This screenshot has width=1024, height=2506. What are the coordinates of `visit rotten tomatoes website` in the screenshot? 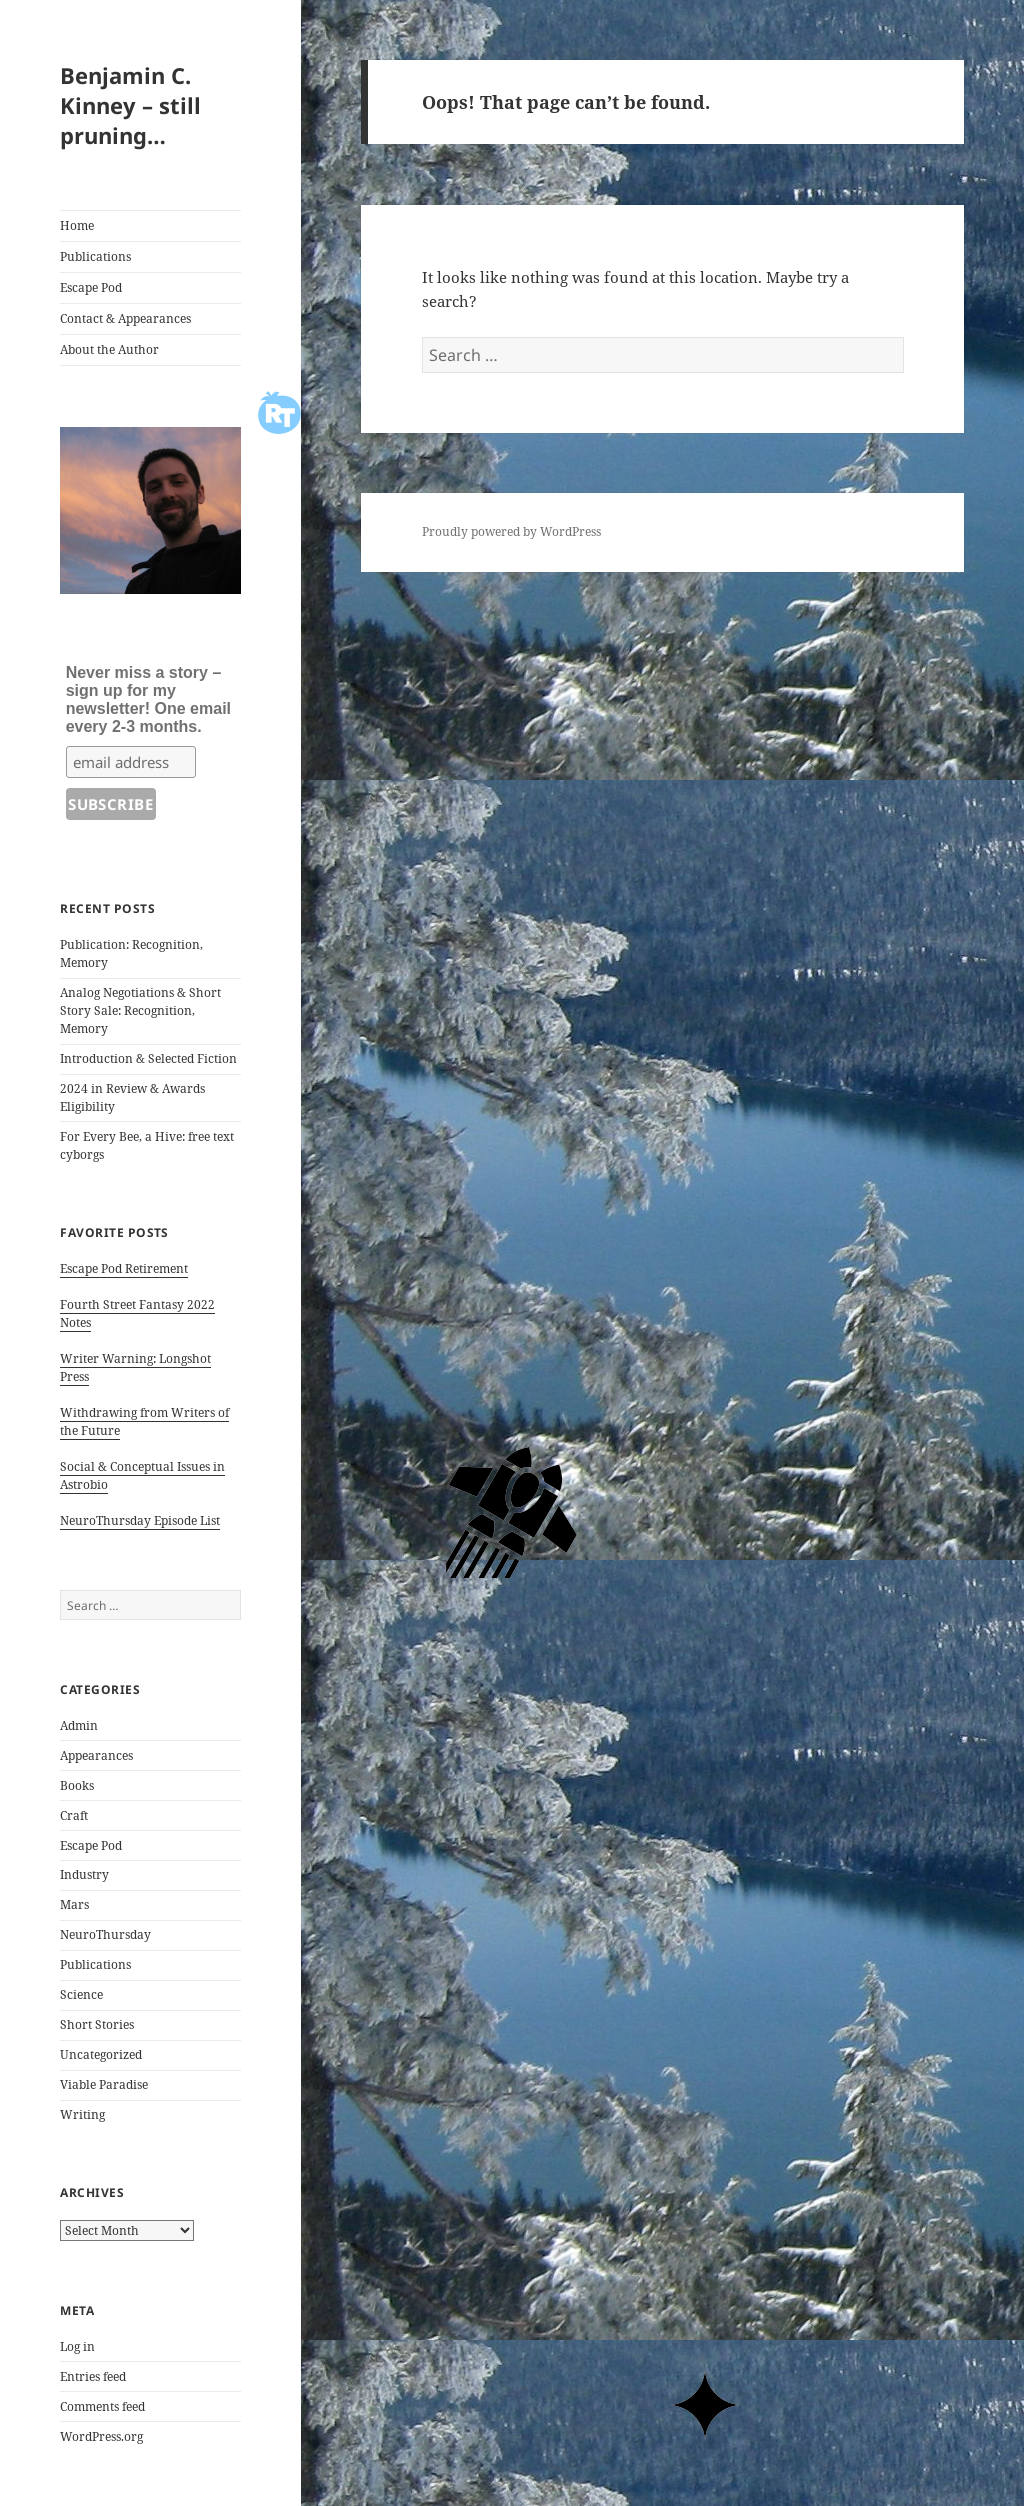 It's located at (279, 412).